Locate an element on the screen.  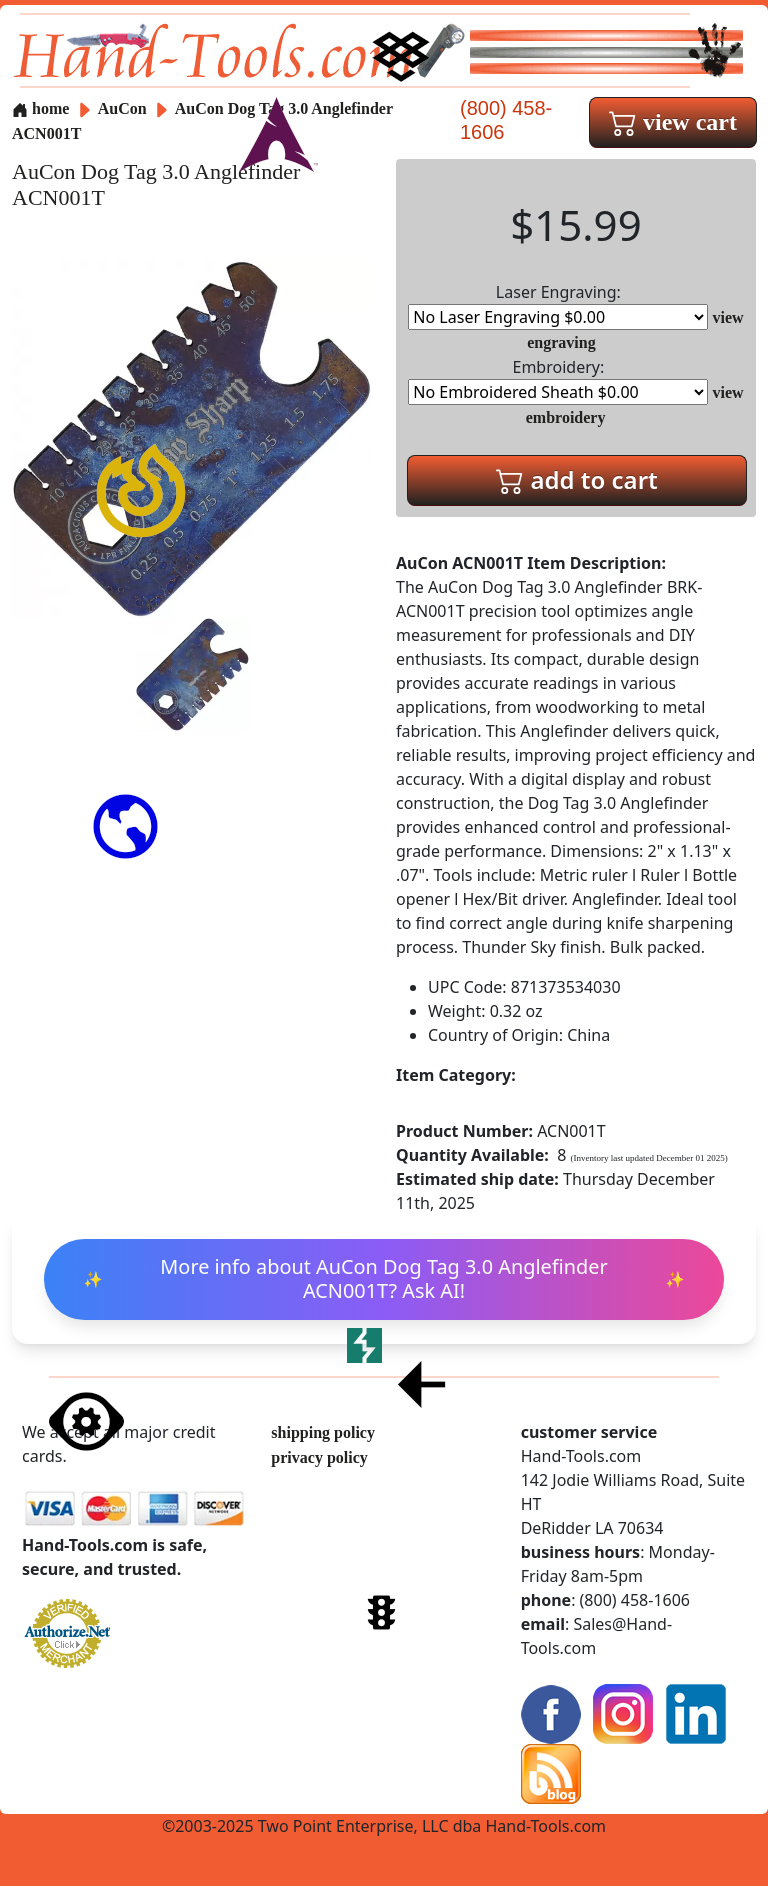
switch to global or worldwide view is located at coordinates (125, 826).